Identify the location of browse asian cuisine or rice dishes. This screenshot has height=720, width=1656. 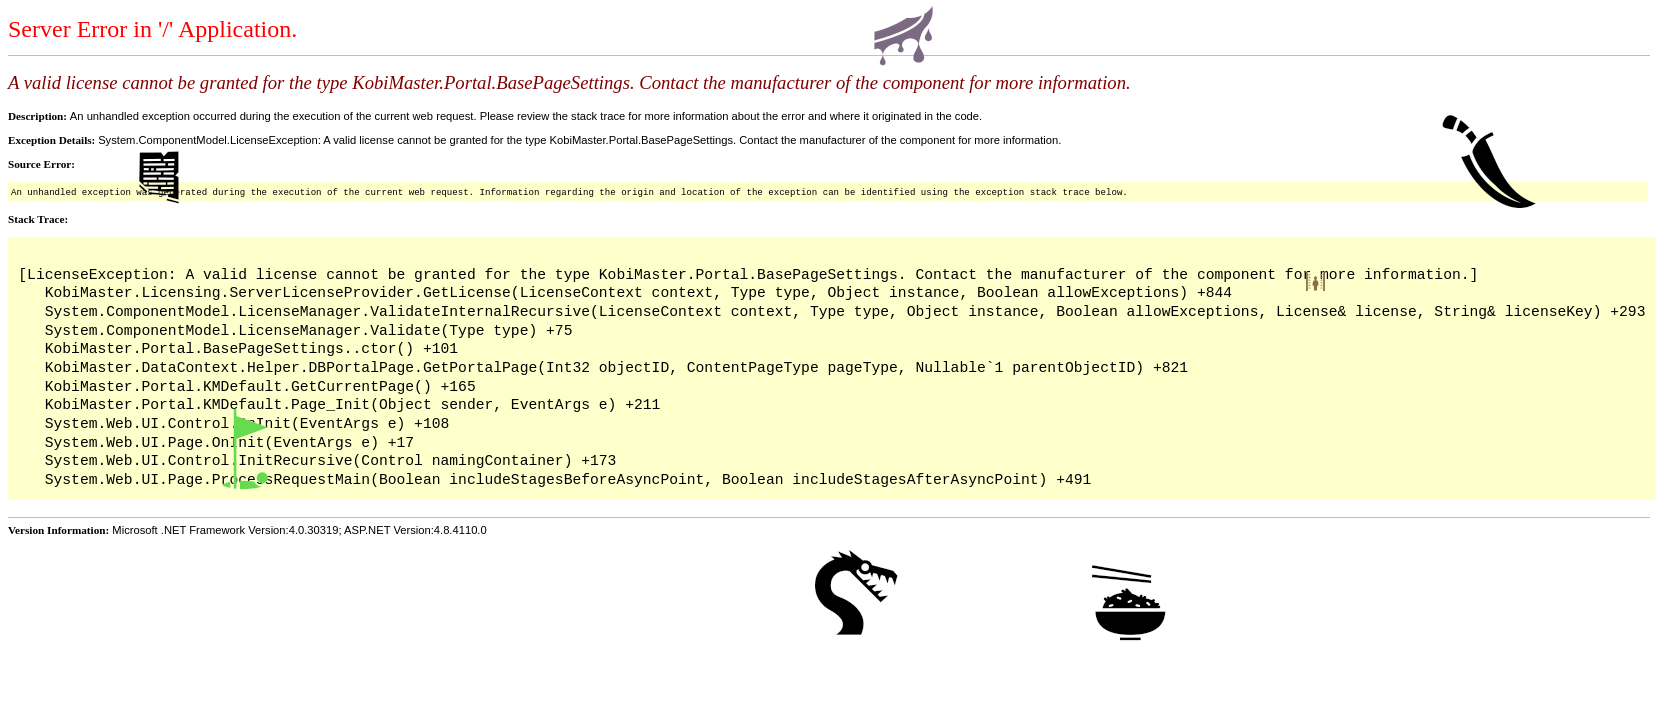
(1130, 602).